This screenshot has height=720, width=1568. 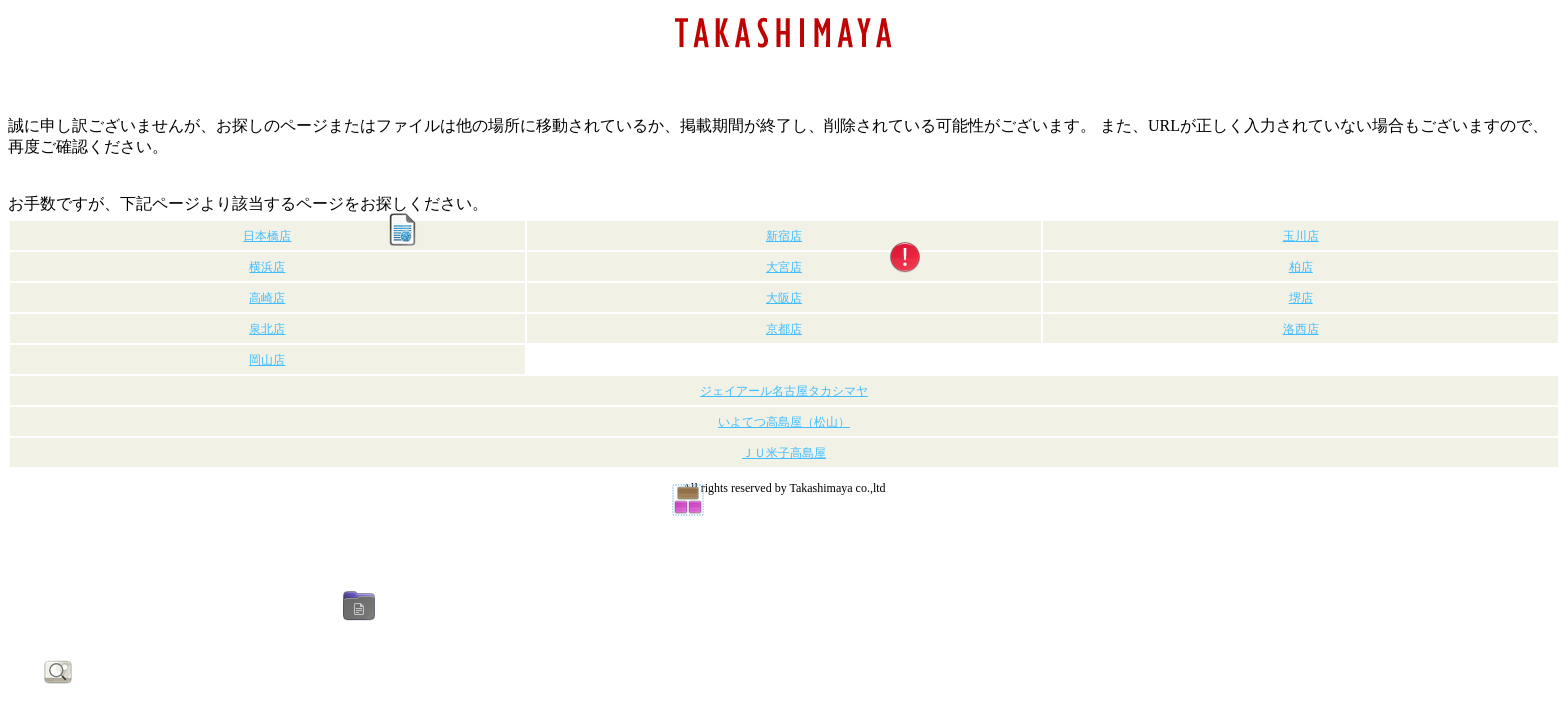 I want to click on open eye of gnome image viewer, so click(x=58, y=672).